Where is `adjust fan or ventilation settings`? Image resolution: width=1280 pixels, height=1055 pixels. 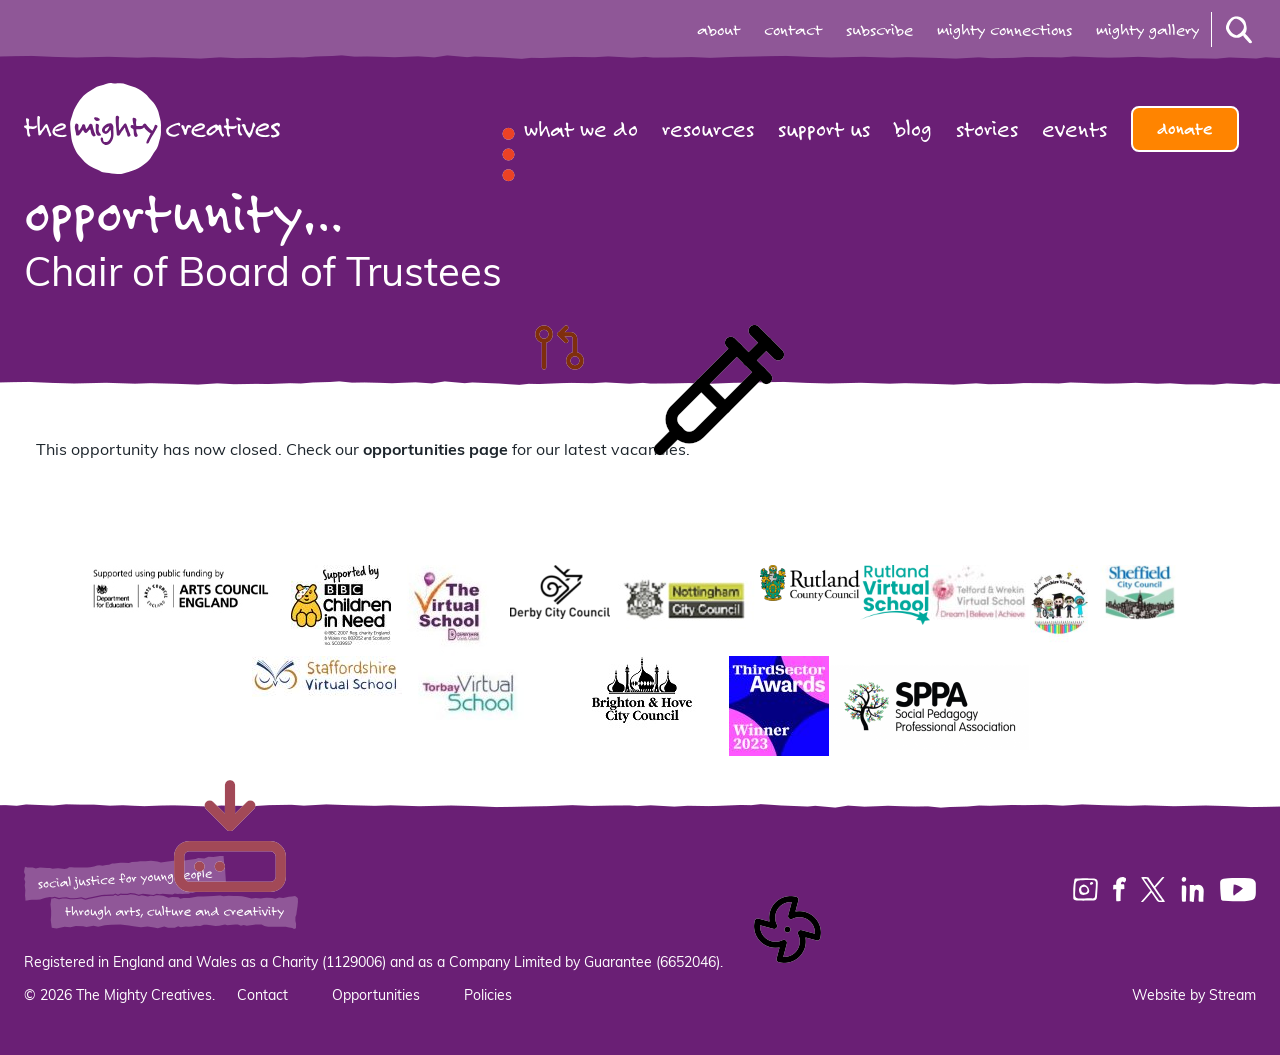
adjust fan or ventilation settings is located at coordinates (787, 929).